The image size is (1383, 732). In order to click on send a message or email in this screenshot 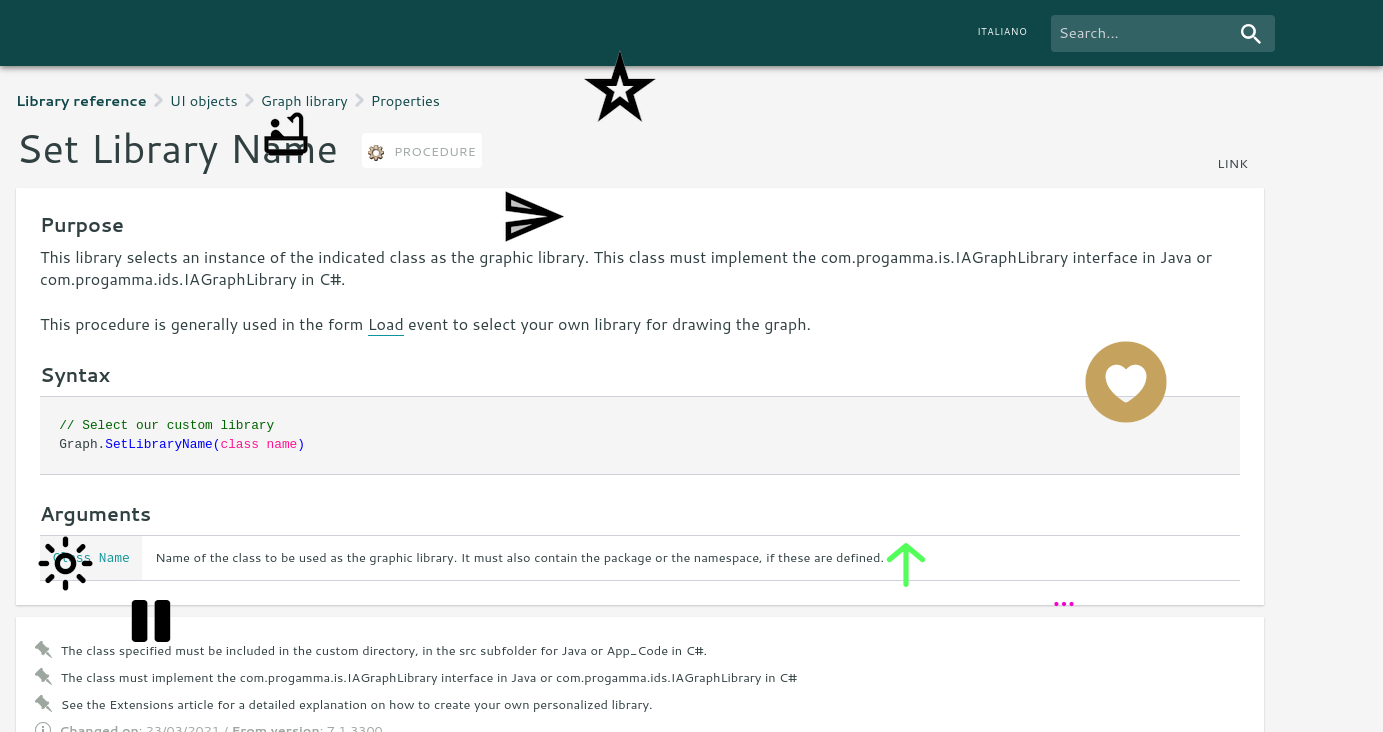, I will do `click(533, 216)`.